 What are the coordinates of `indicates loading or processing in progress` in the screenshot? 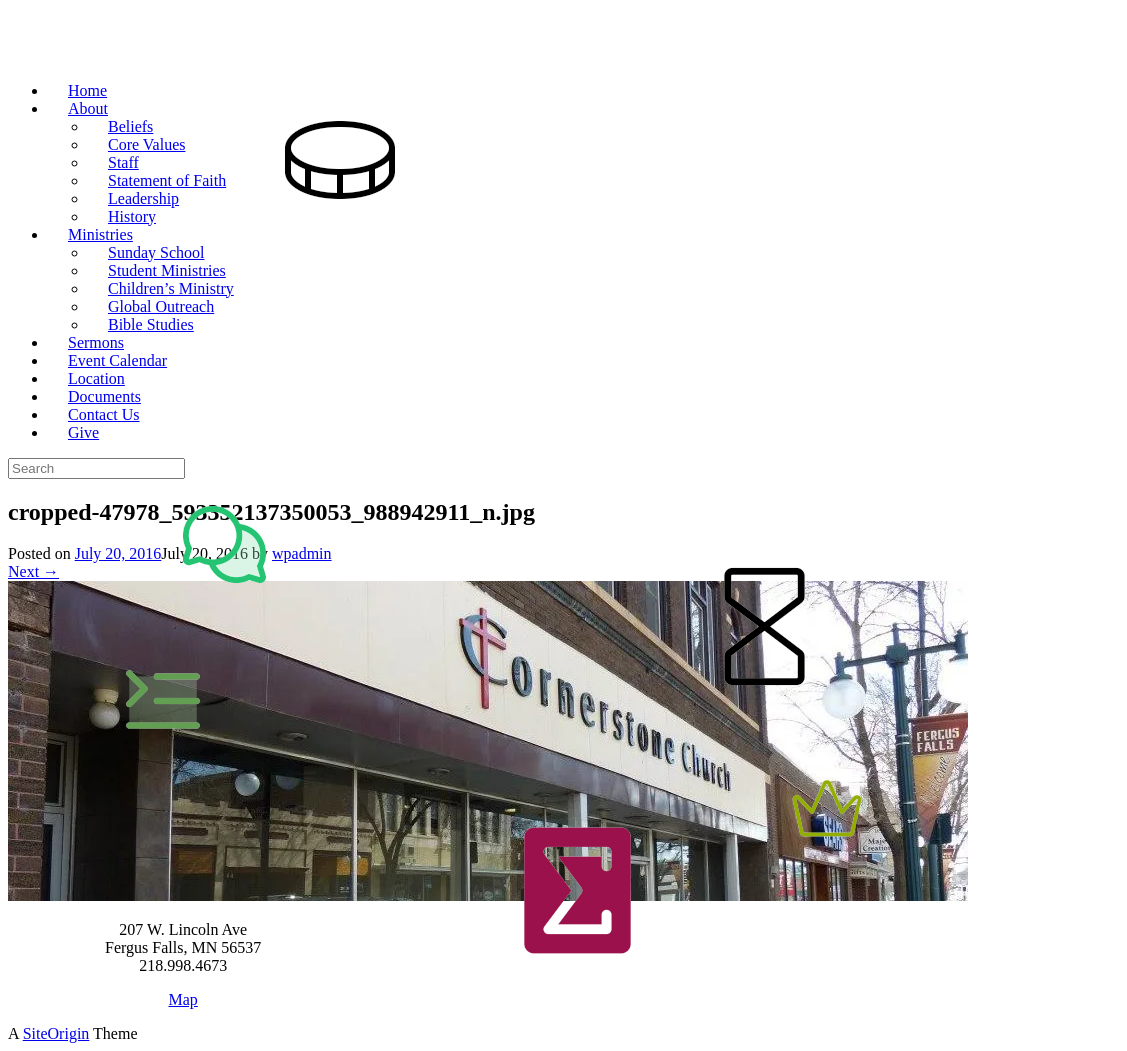 It's located at (764, 626).